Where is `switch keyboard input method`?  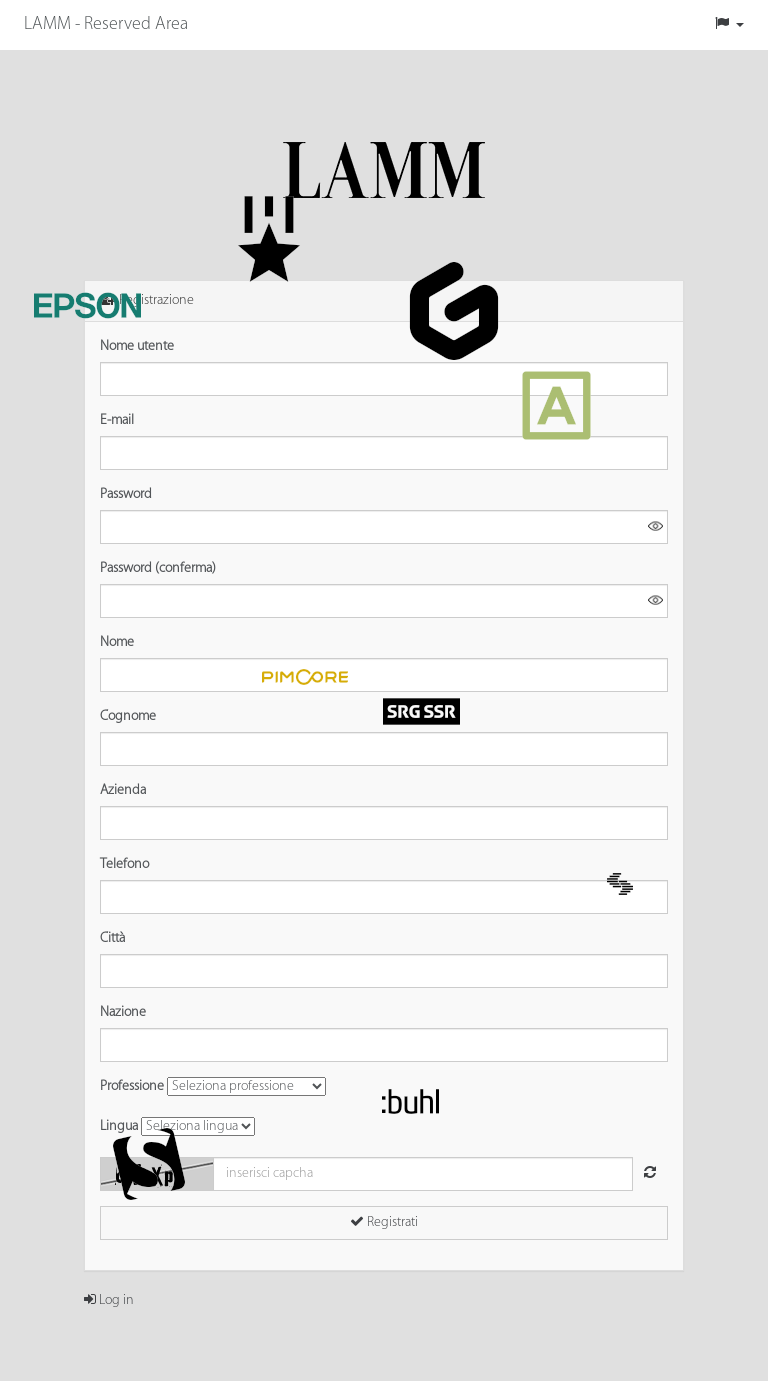
switch keyboard input method is located at coordinates (556, 405).